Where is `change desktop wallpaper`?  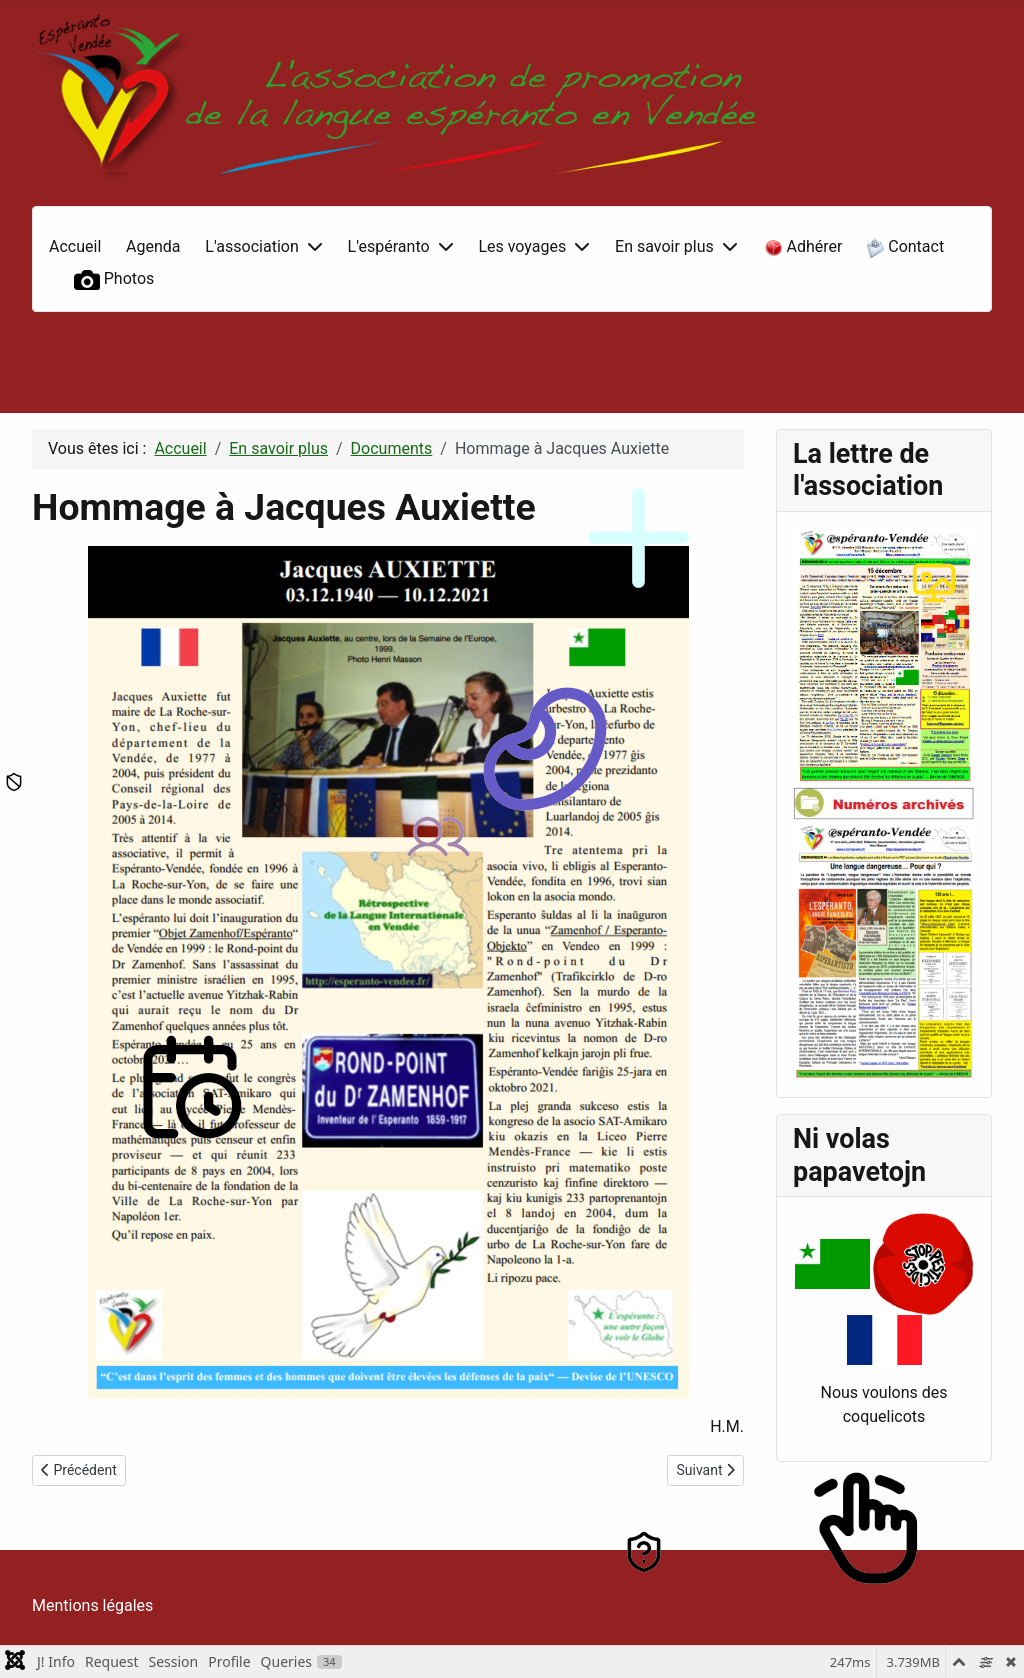 change desktop wallpaper is located at coordinates (934, 583).